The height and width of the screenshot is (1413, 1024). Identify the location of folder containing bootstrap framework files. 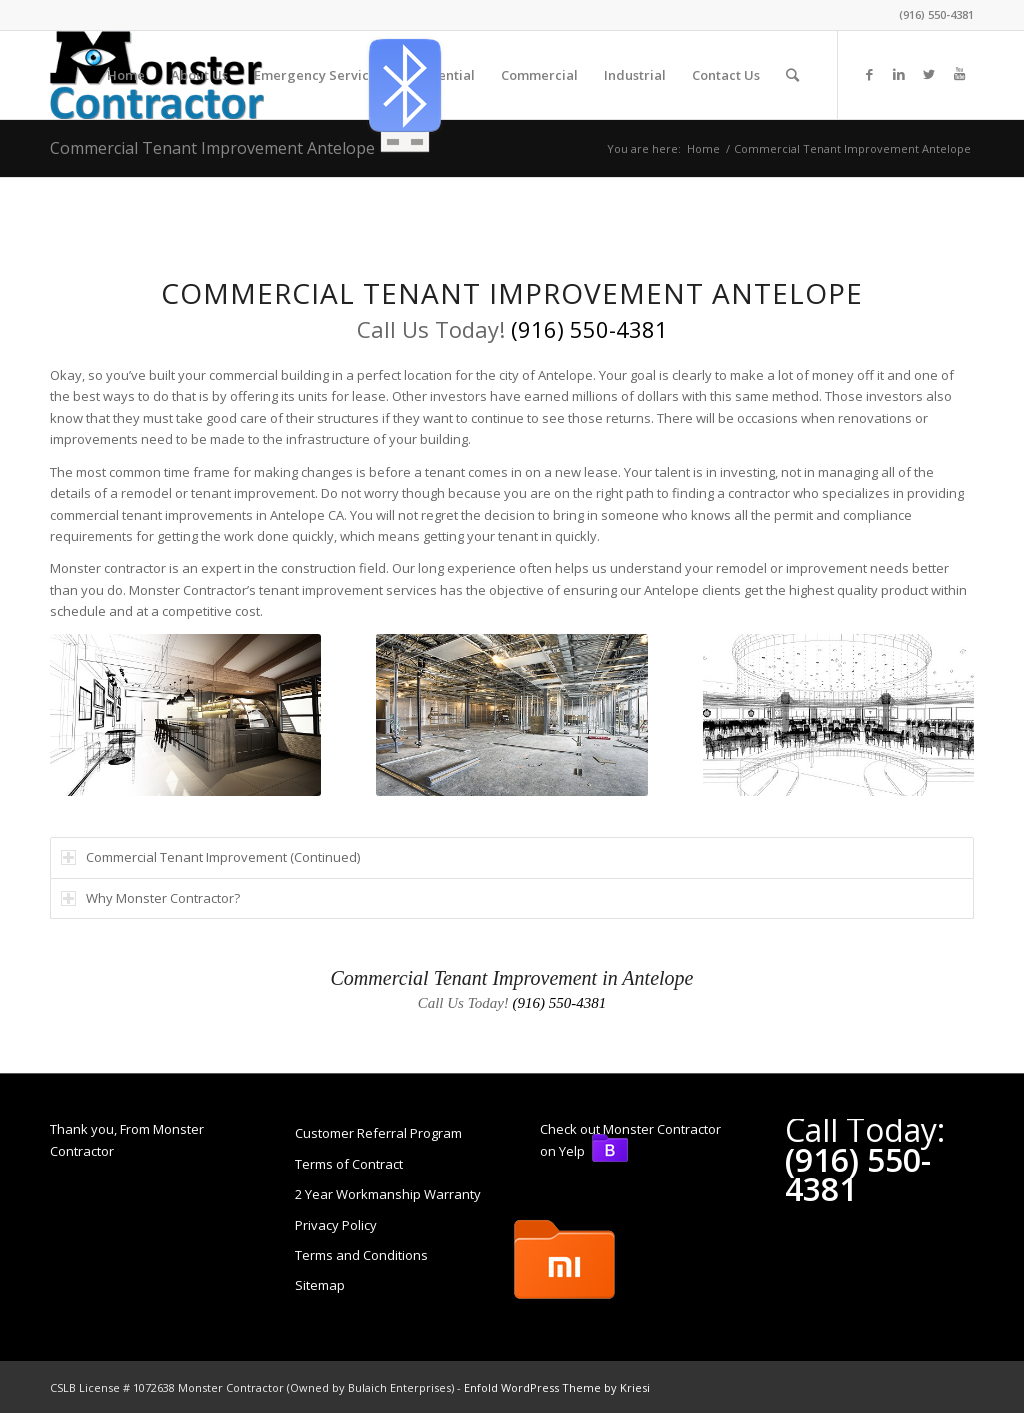
(610, 1149).